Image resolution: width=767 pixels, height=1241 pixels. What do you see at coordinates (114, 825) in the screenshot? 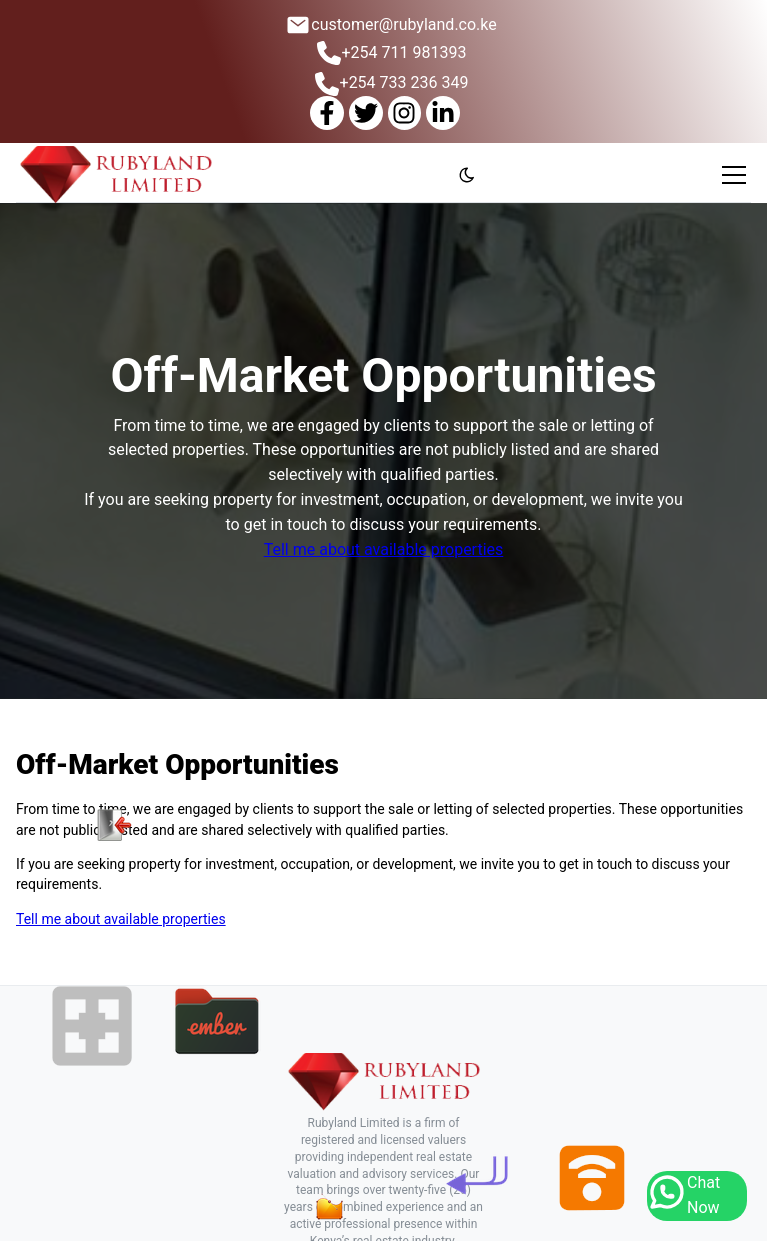
I see `exit or close the application` at bounding box center [114, 825].